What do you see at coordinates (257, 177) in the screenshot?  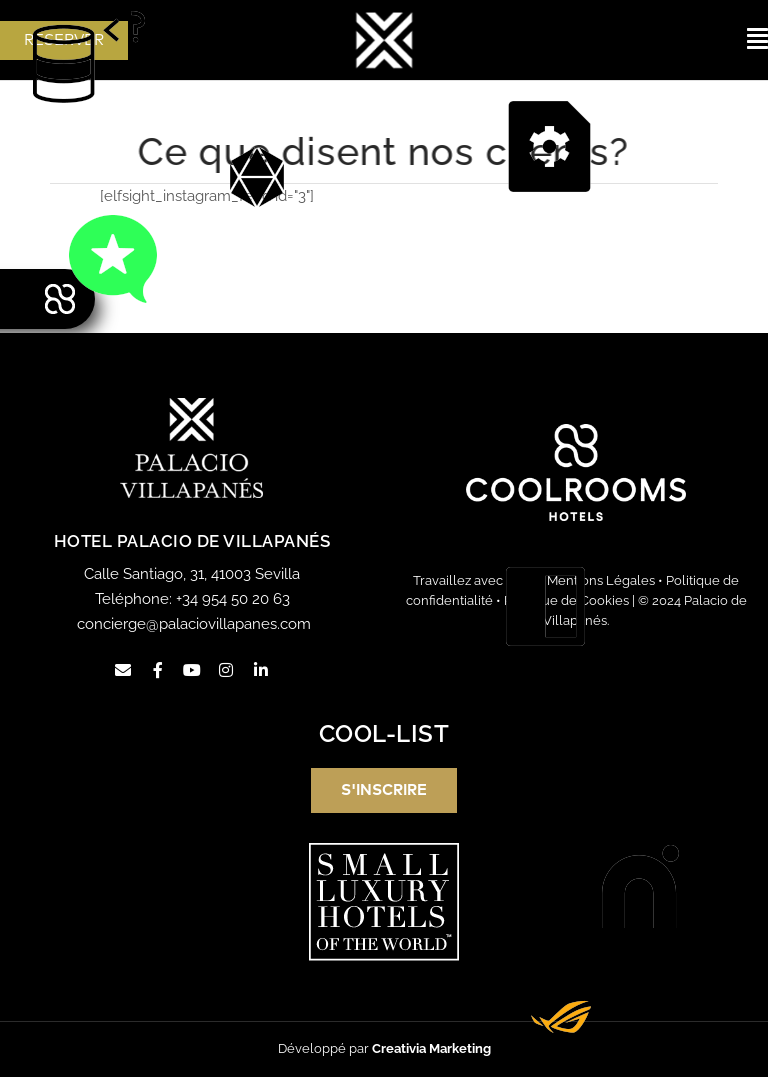 I see `clever cloud platform logo` at bounding box center [257, 177].